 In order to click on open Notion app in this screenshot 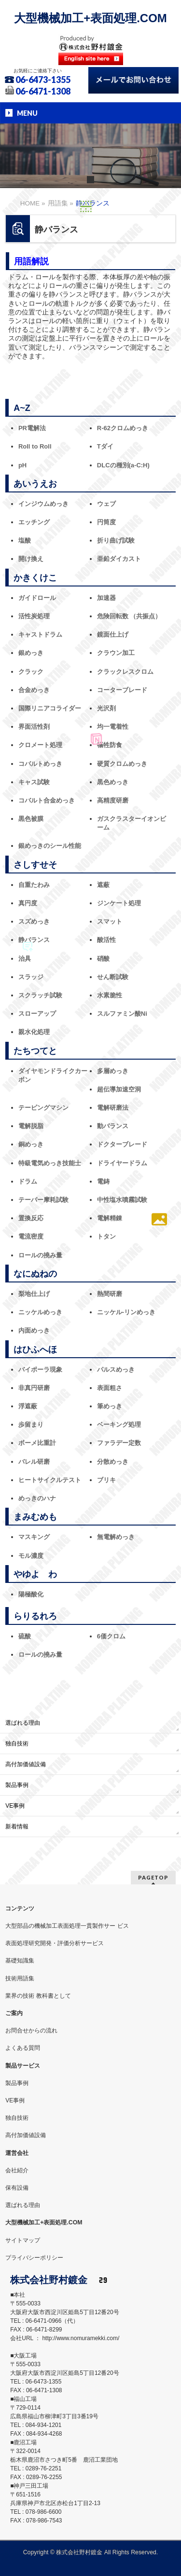, I will do `click(96, 738)`.